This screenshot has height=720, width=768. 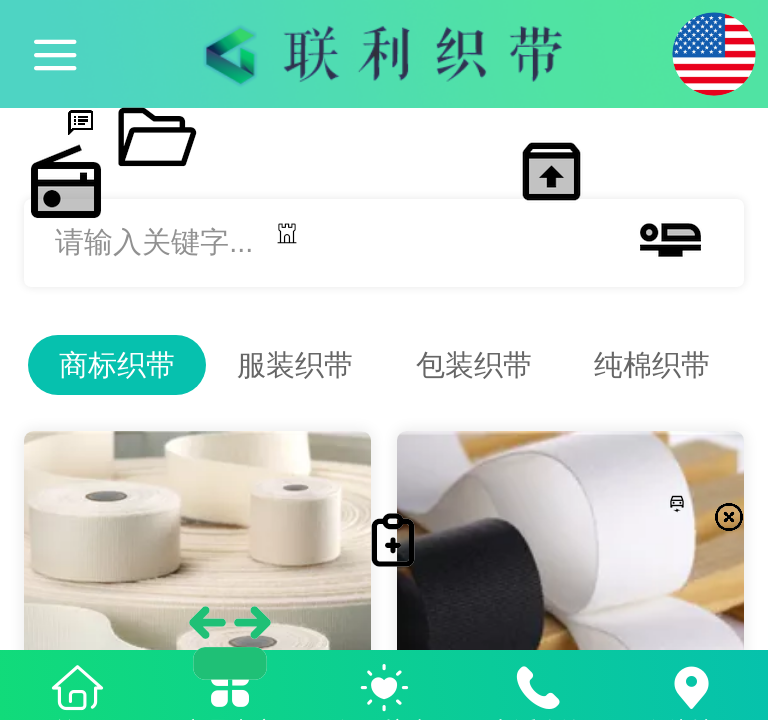 What do you see at coordinates (551, 171) in the screenshot?
I see `restore item from archive` at bounding box center [551, 171].